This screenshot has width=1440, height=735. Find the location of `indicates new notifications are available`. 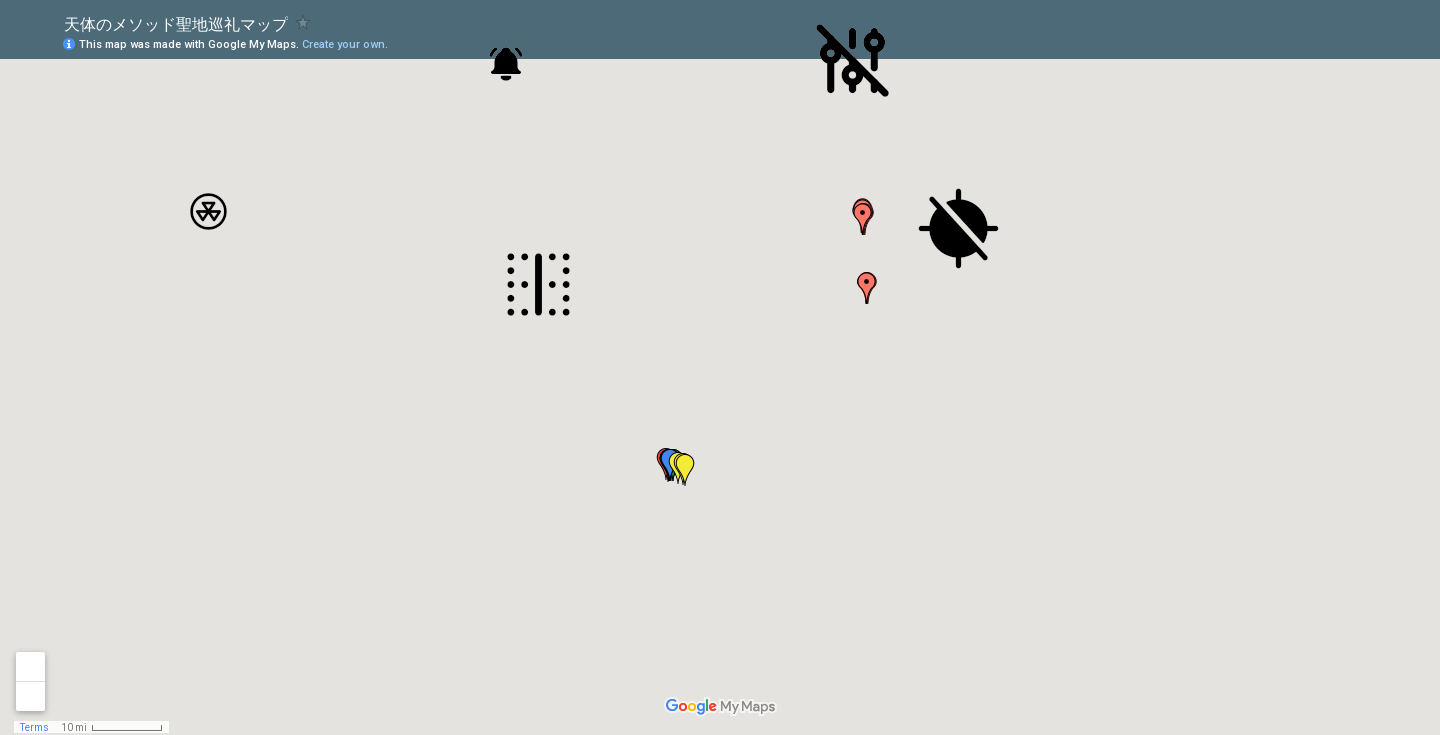

indicates new notifications are available is located at coordinates (506, 64).